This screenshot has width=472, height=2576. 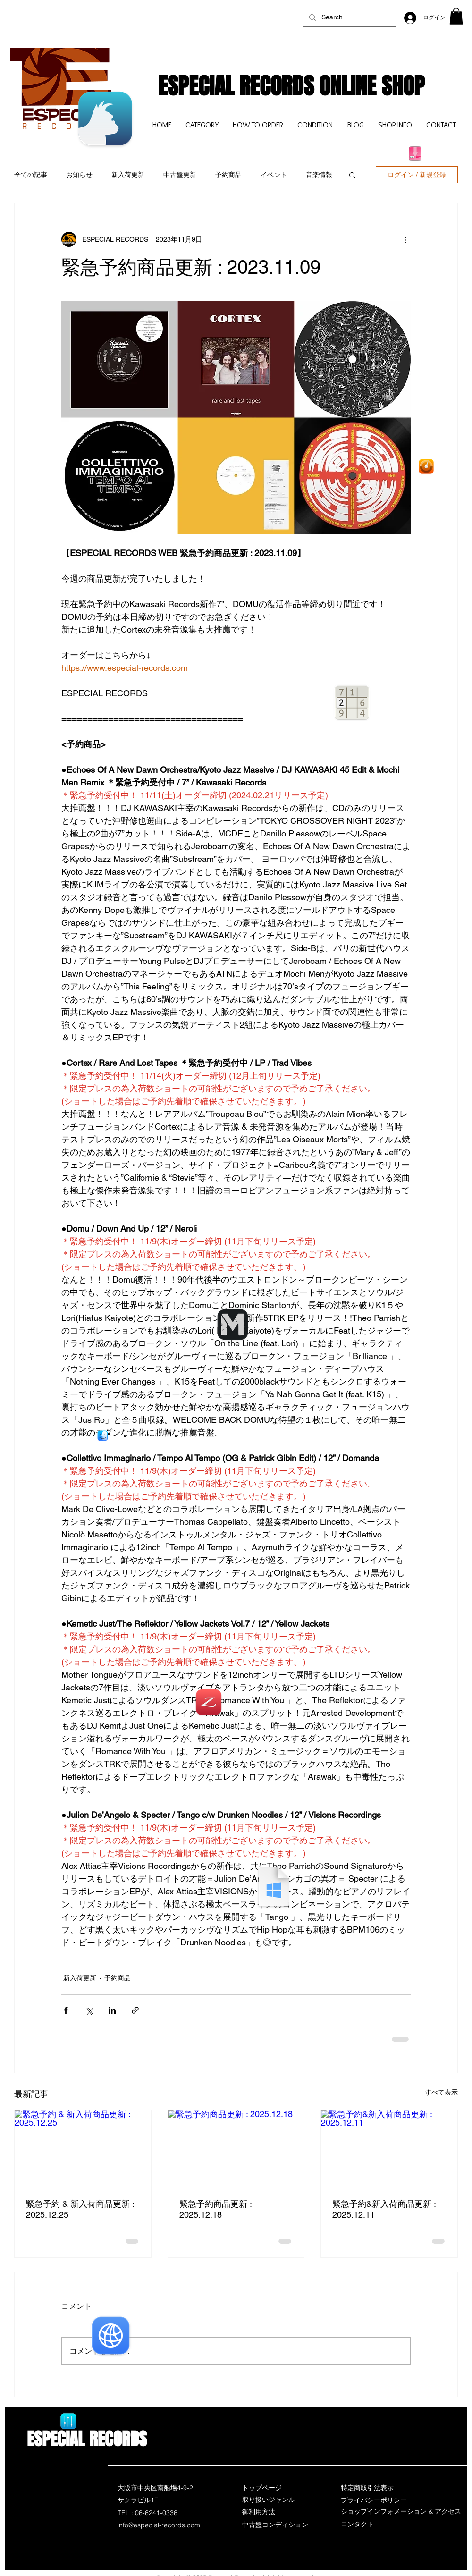 What do you see at coordinates (426, 466) in the screenshot?
I see `open gtick metronome application` at bounding box center [426, 466].